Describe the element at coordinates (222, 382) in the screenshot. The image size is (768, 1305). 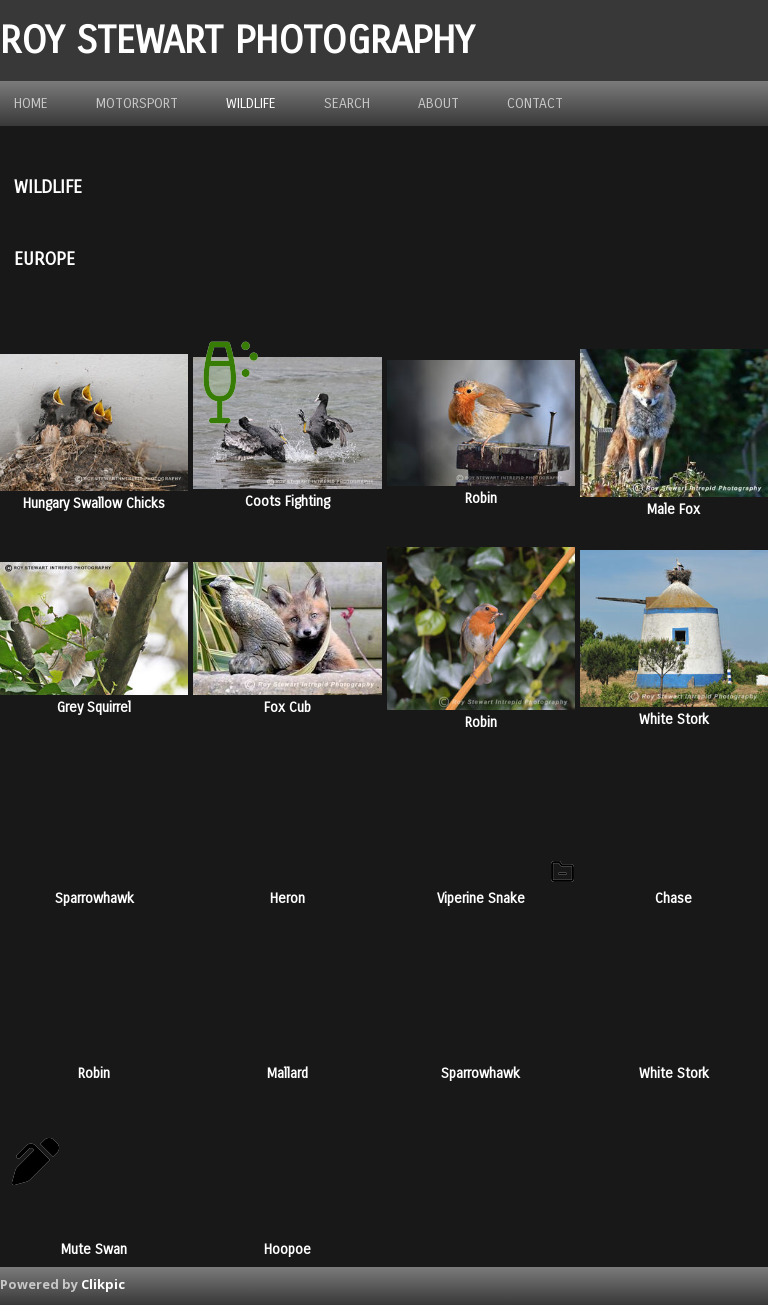
I see `celebrate an achievement or milestone` at that location.